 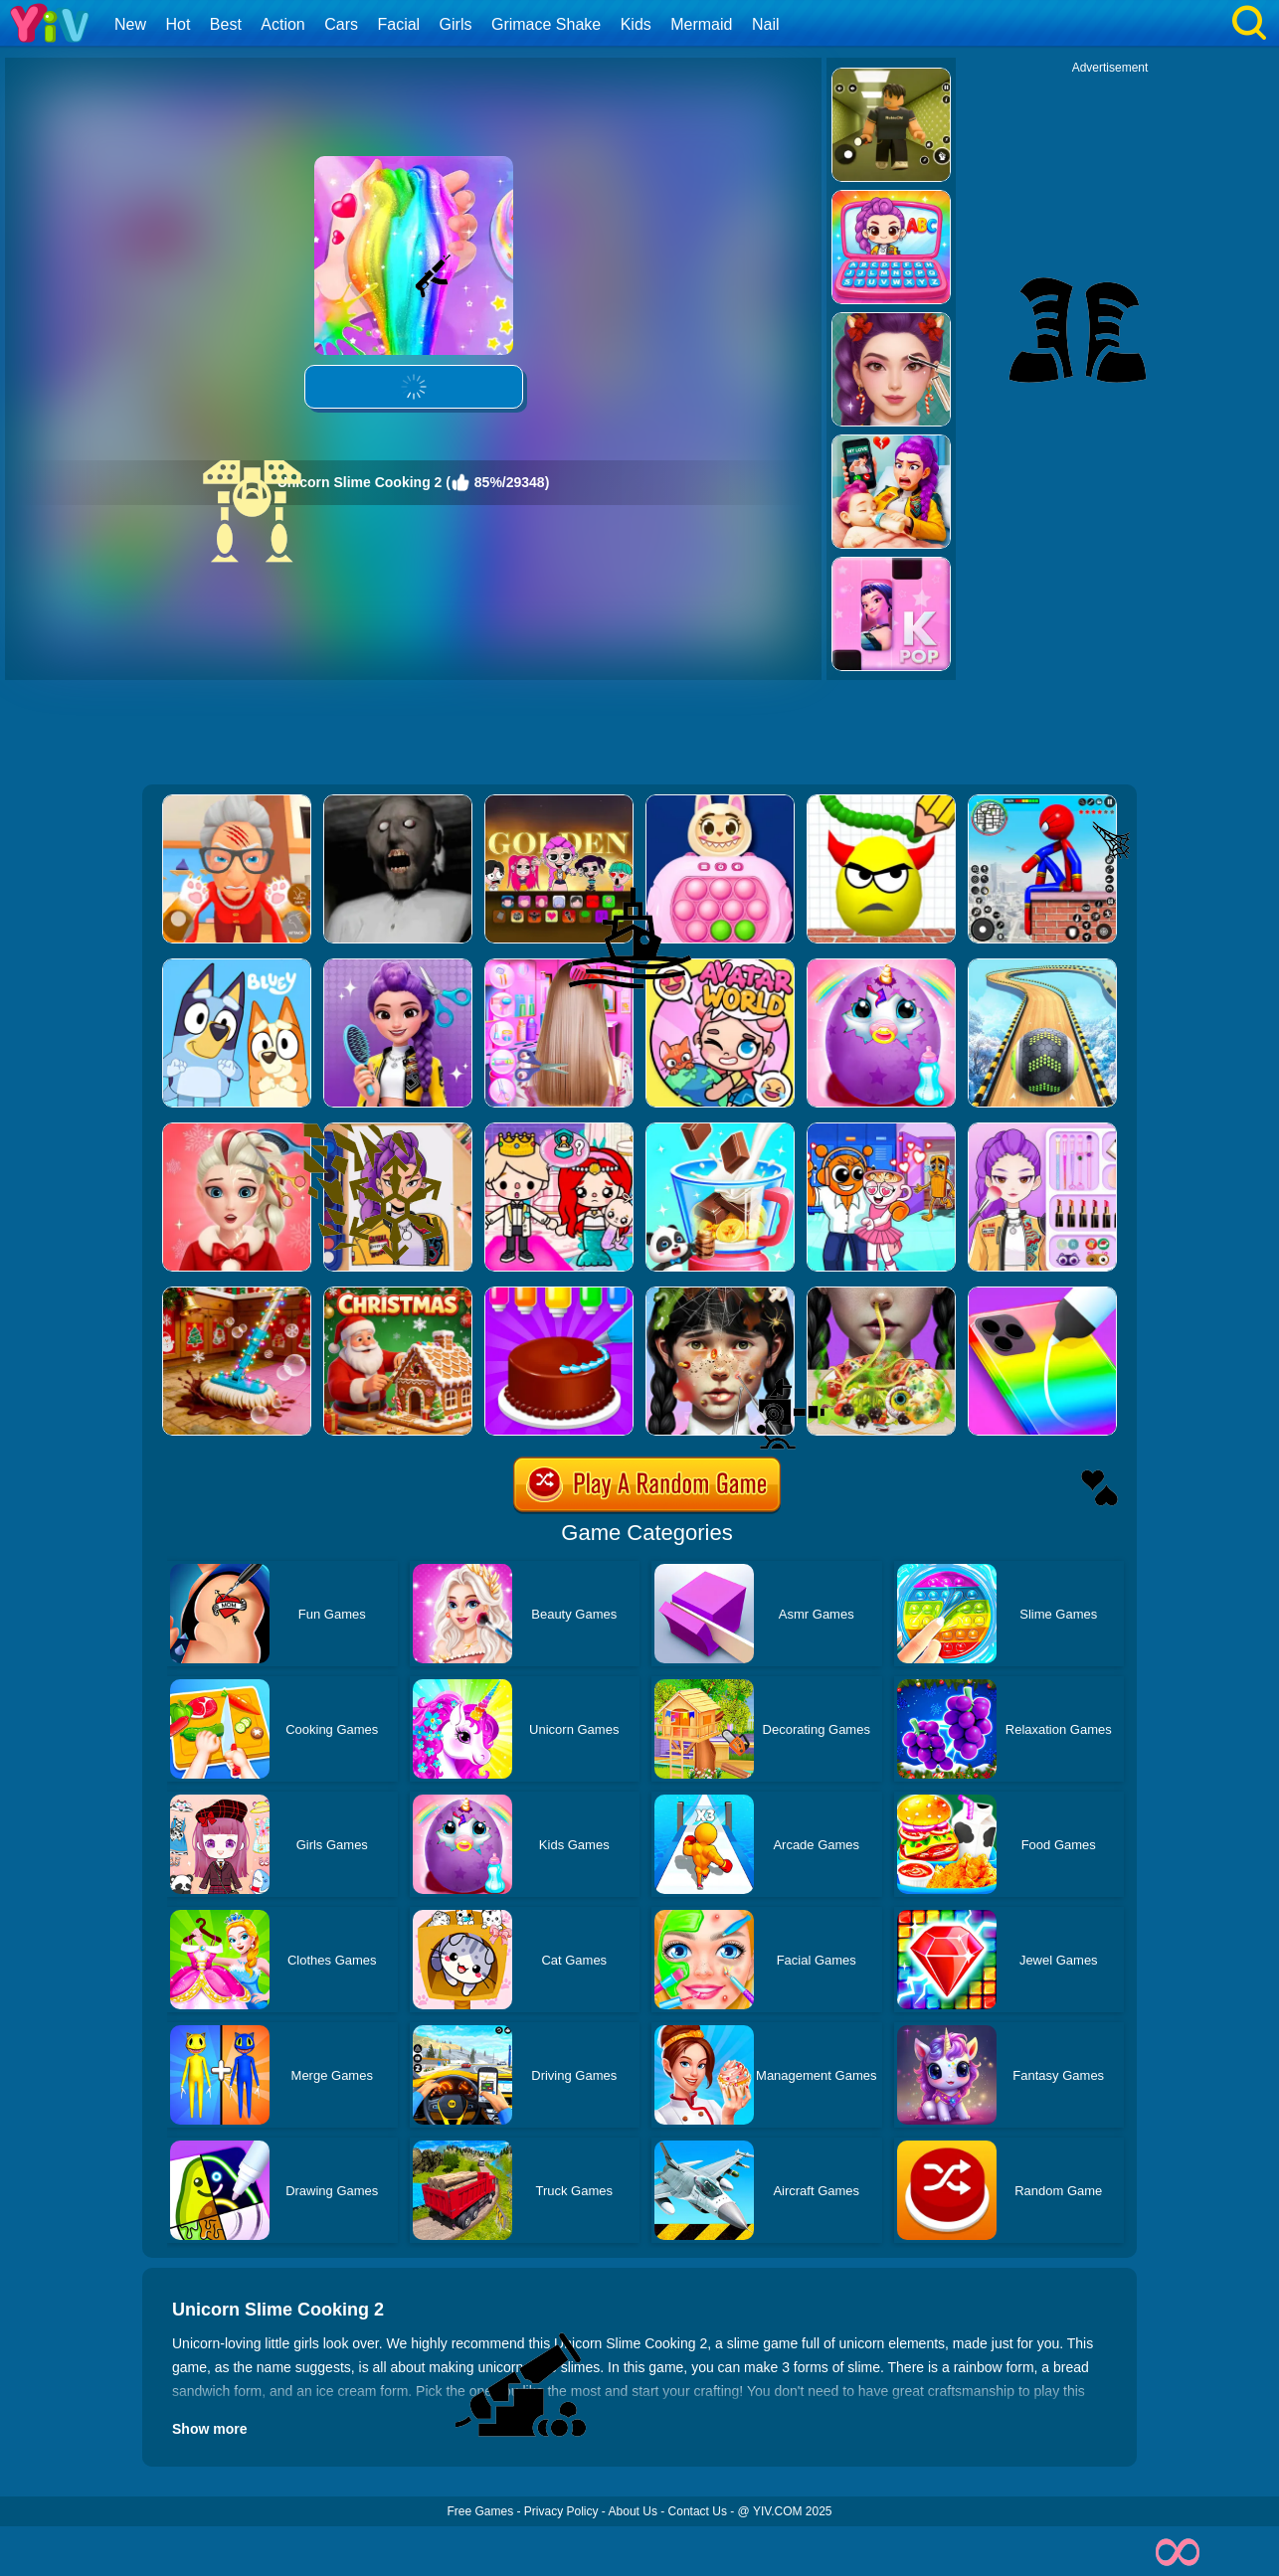 What do you see at coordinates (252, 511) in the screenshot?
I see `select missile mech unit in game` at bounding box center [252, 511].